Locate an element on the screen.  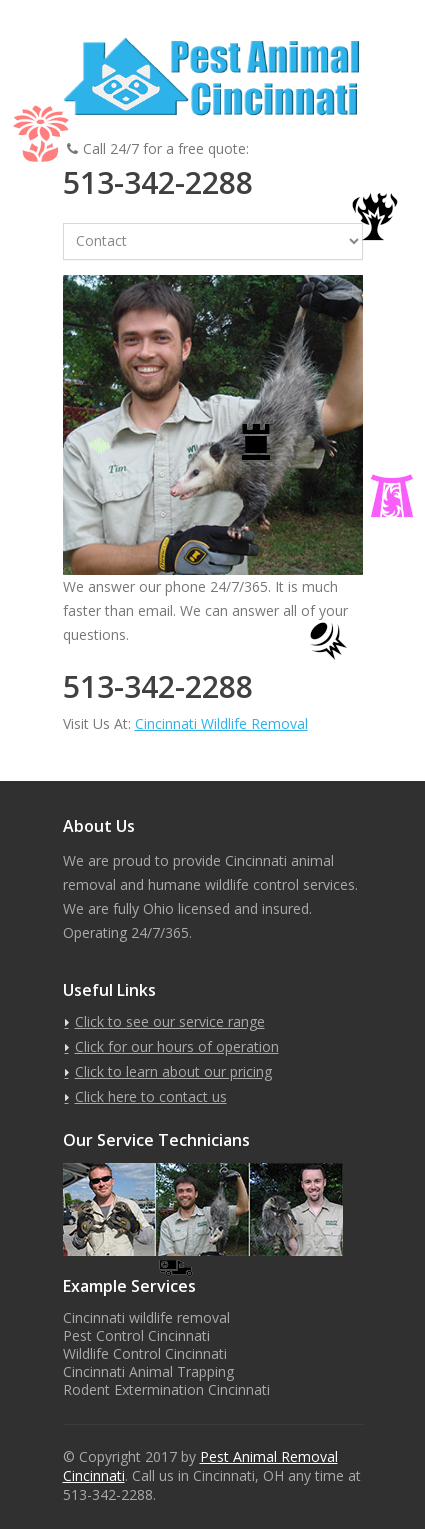
military ambulance unit or medical transport is located at coordinates (176, 1268).